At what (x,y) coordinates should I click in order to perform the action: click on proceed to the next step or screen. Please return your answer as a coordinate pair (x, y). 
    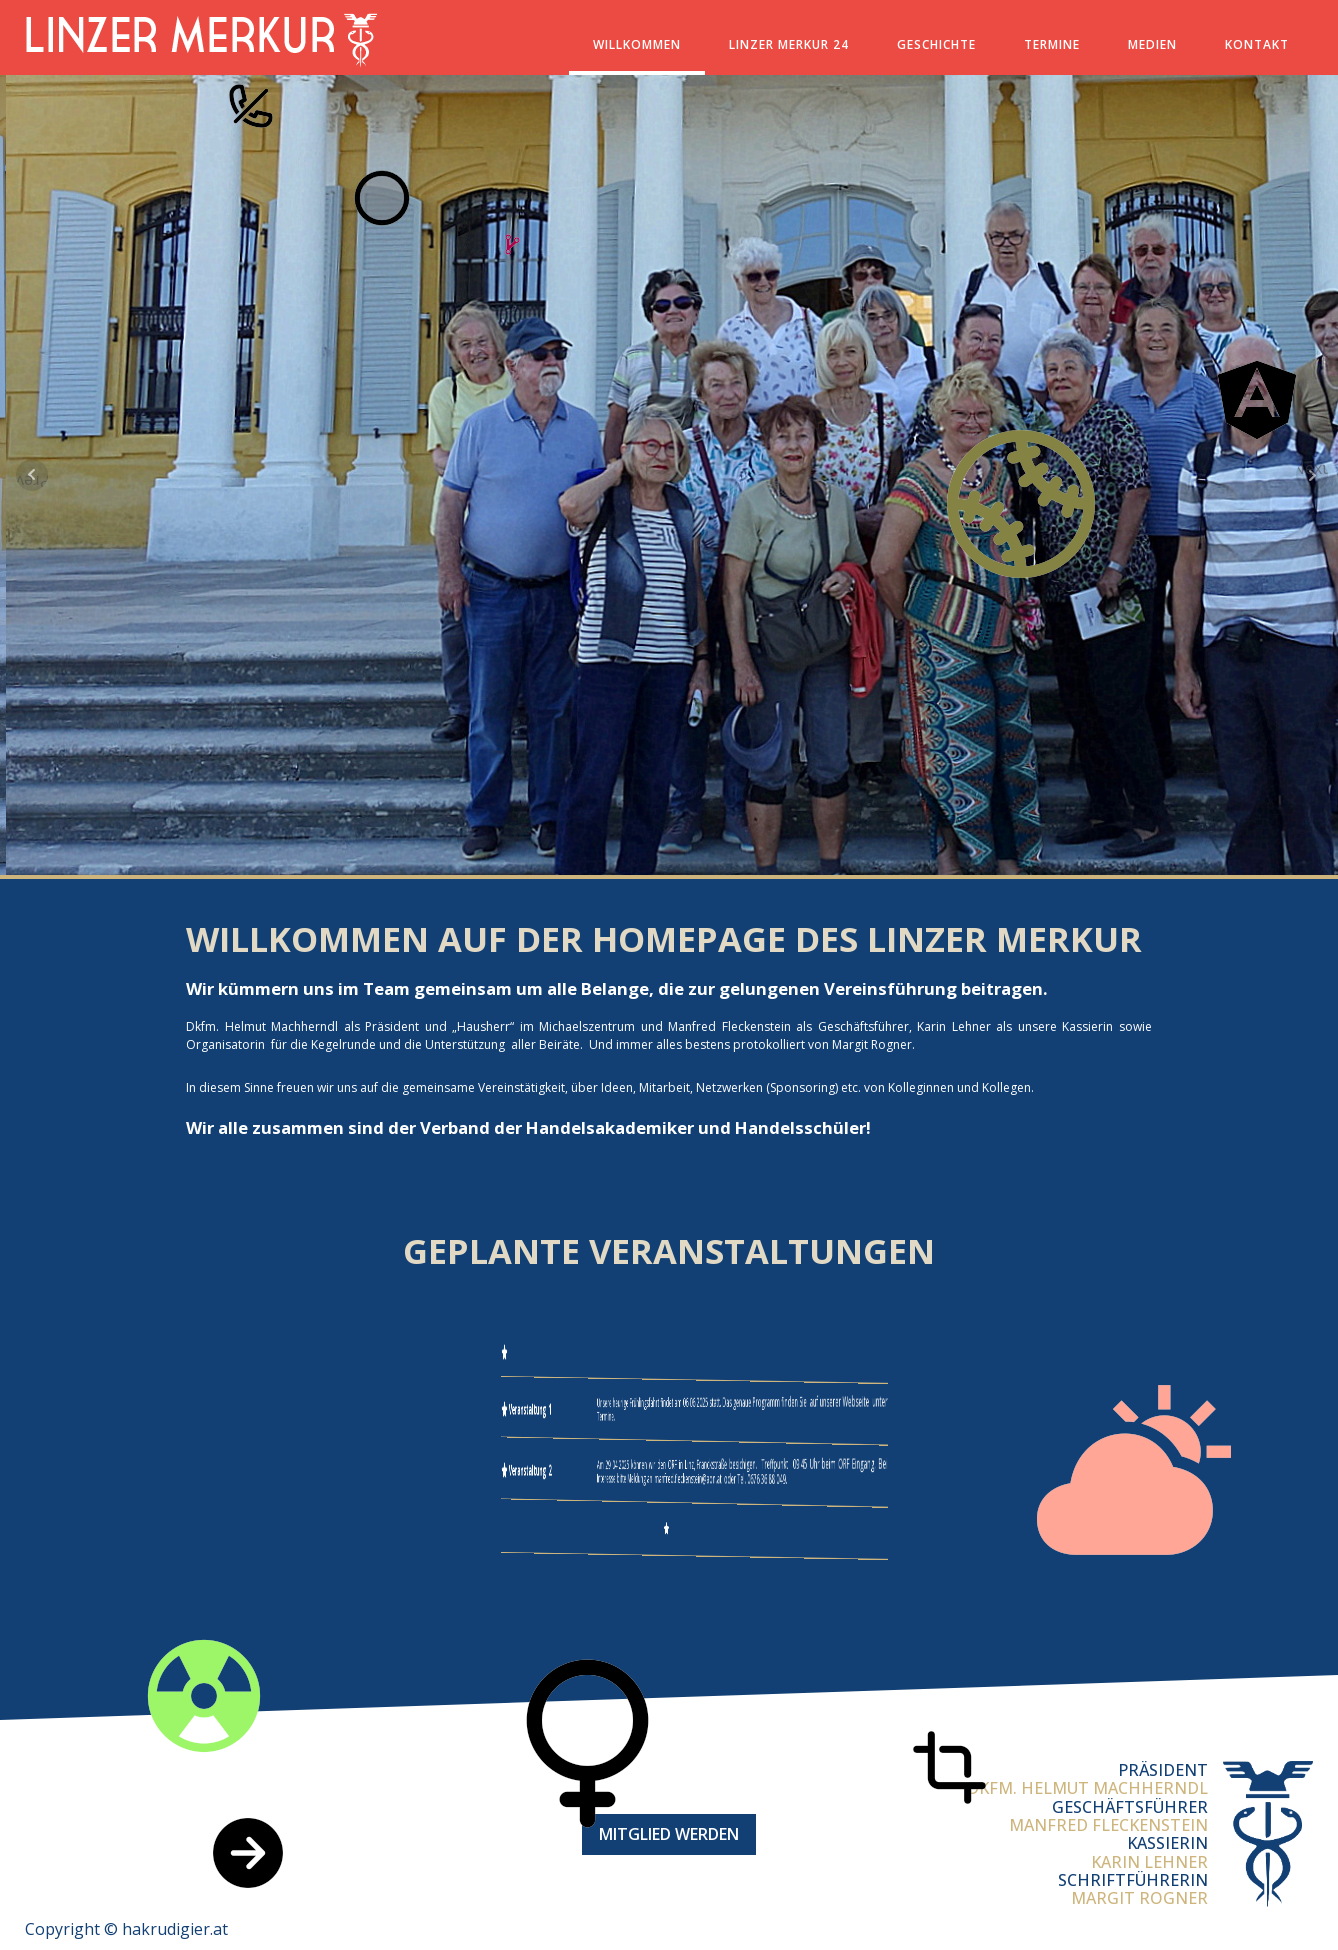
    Looking at the image, I should click on (248, 1853).